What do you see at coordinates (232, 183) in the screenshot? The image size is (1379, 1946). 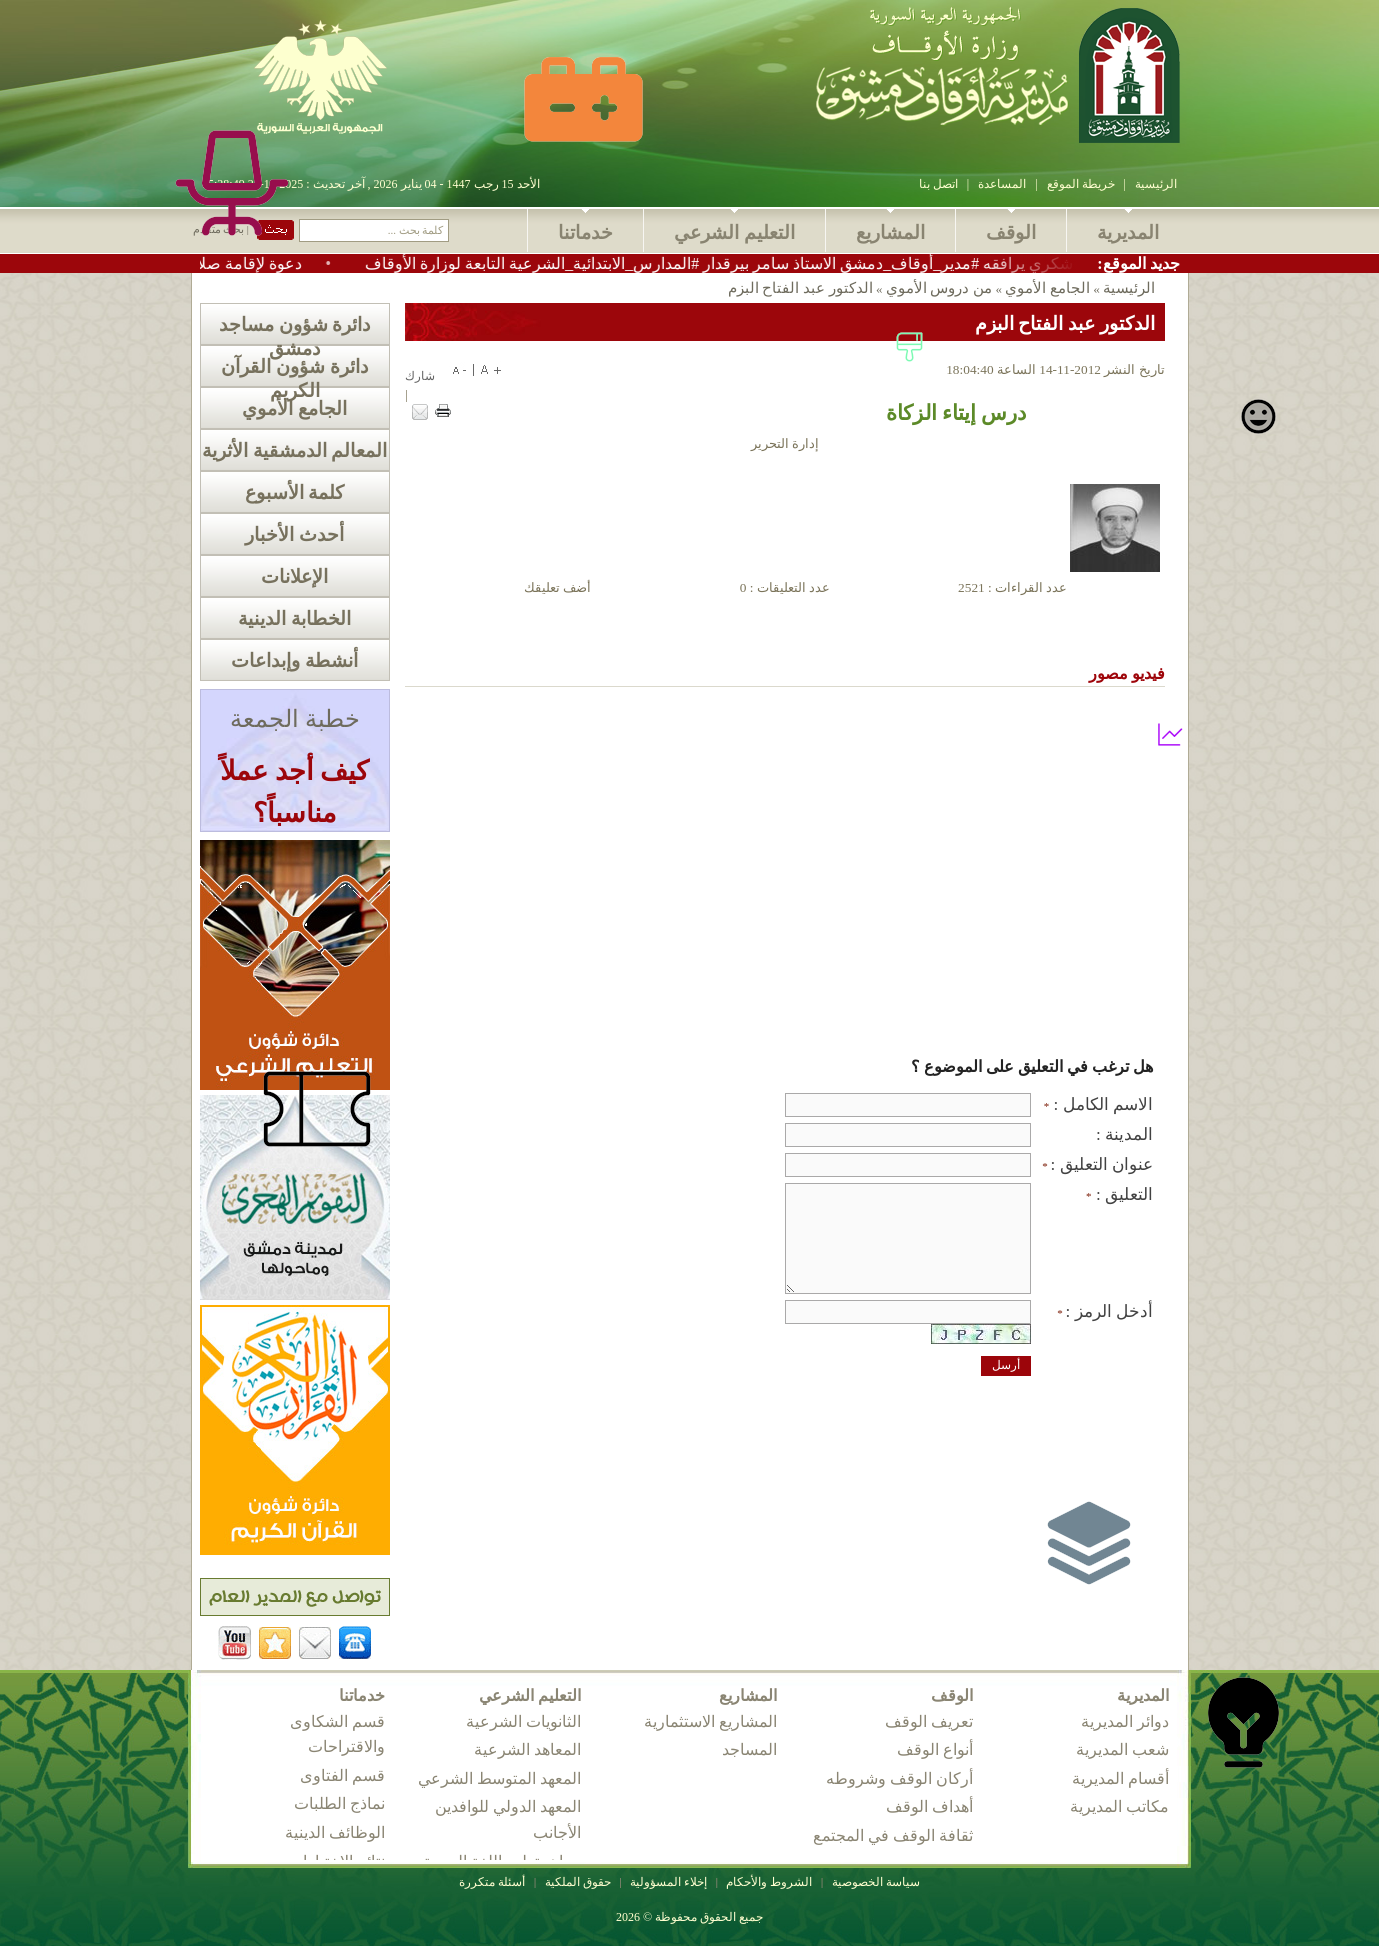 I see `access workspace or office settings` at bounding box center [232, 183].